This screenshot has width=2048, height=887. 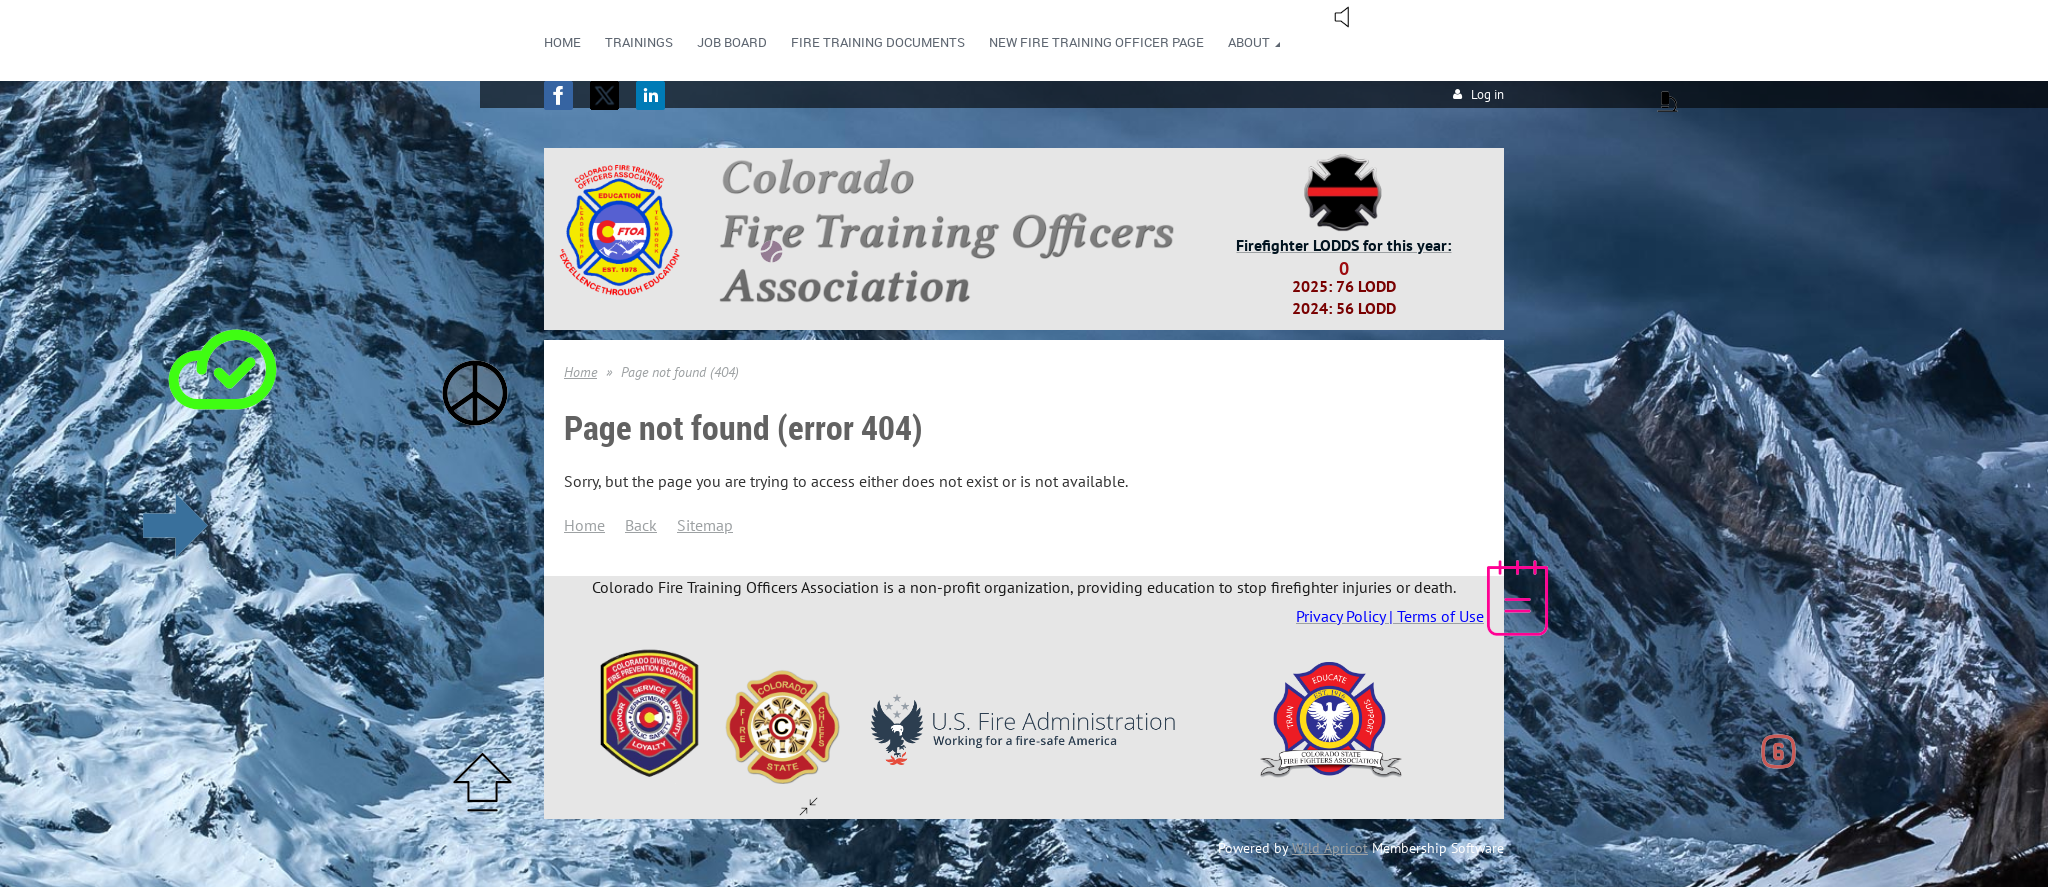 What do you see at coordinates (1345, 17) in the screenshot?
I see `speaker with no audio output` at bounding box center [1345, 17].